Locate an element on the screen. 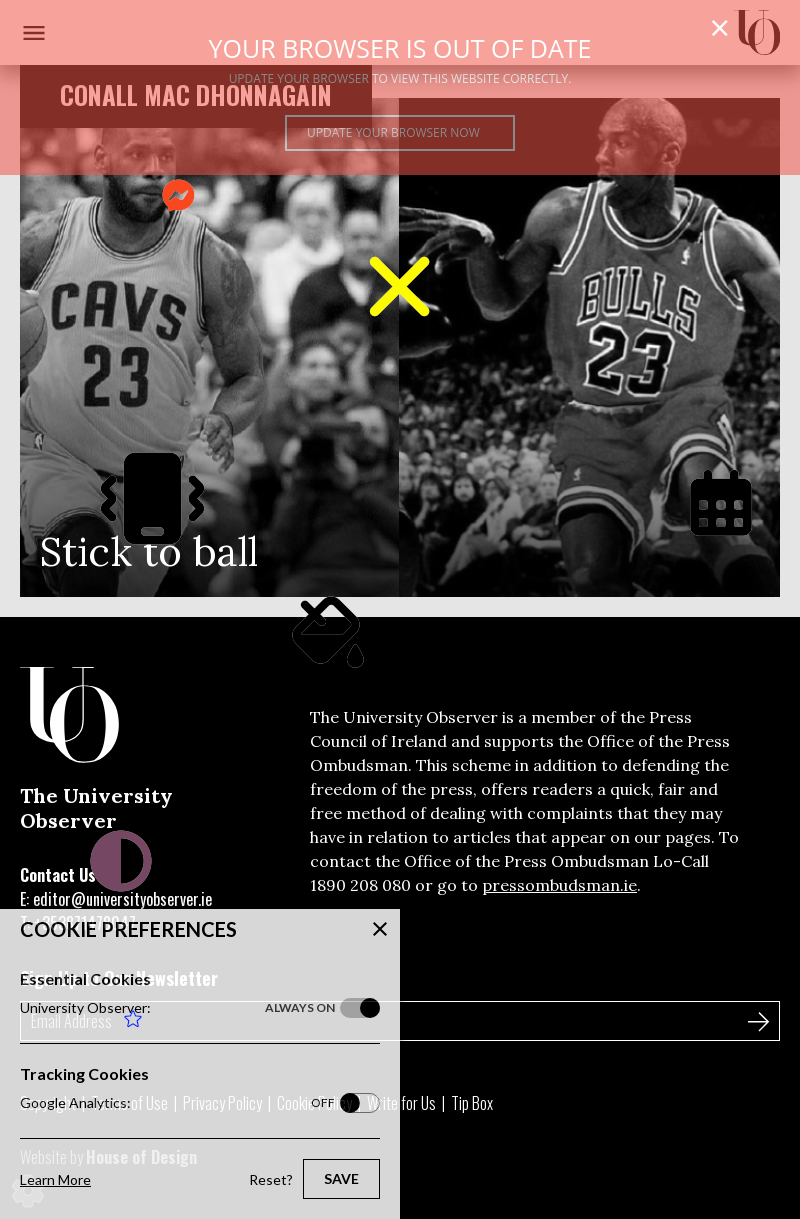 This screenshot has height=1219, width=800. add to favorites is located at coordinates (133, 1019).